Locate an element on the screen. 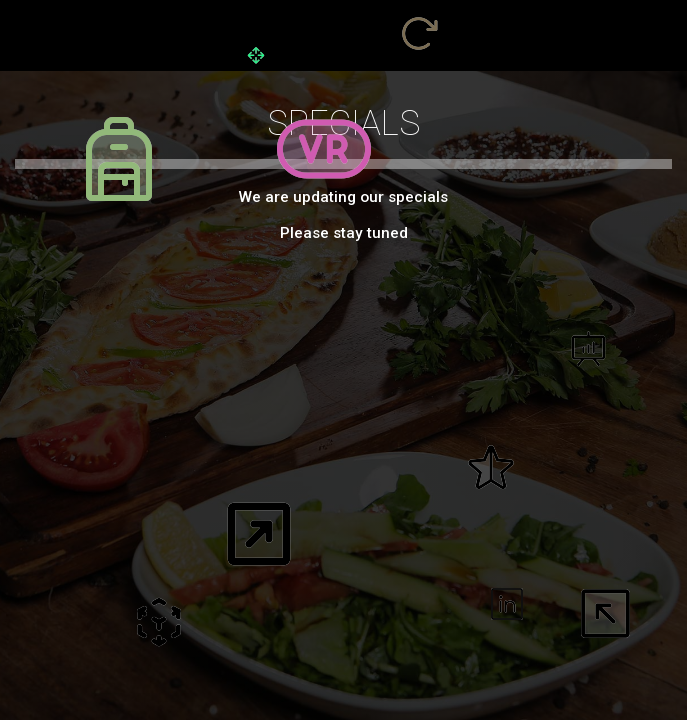  navigate to the top-left or home position is located at coordinates (605, 613).